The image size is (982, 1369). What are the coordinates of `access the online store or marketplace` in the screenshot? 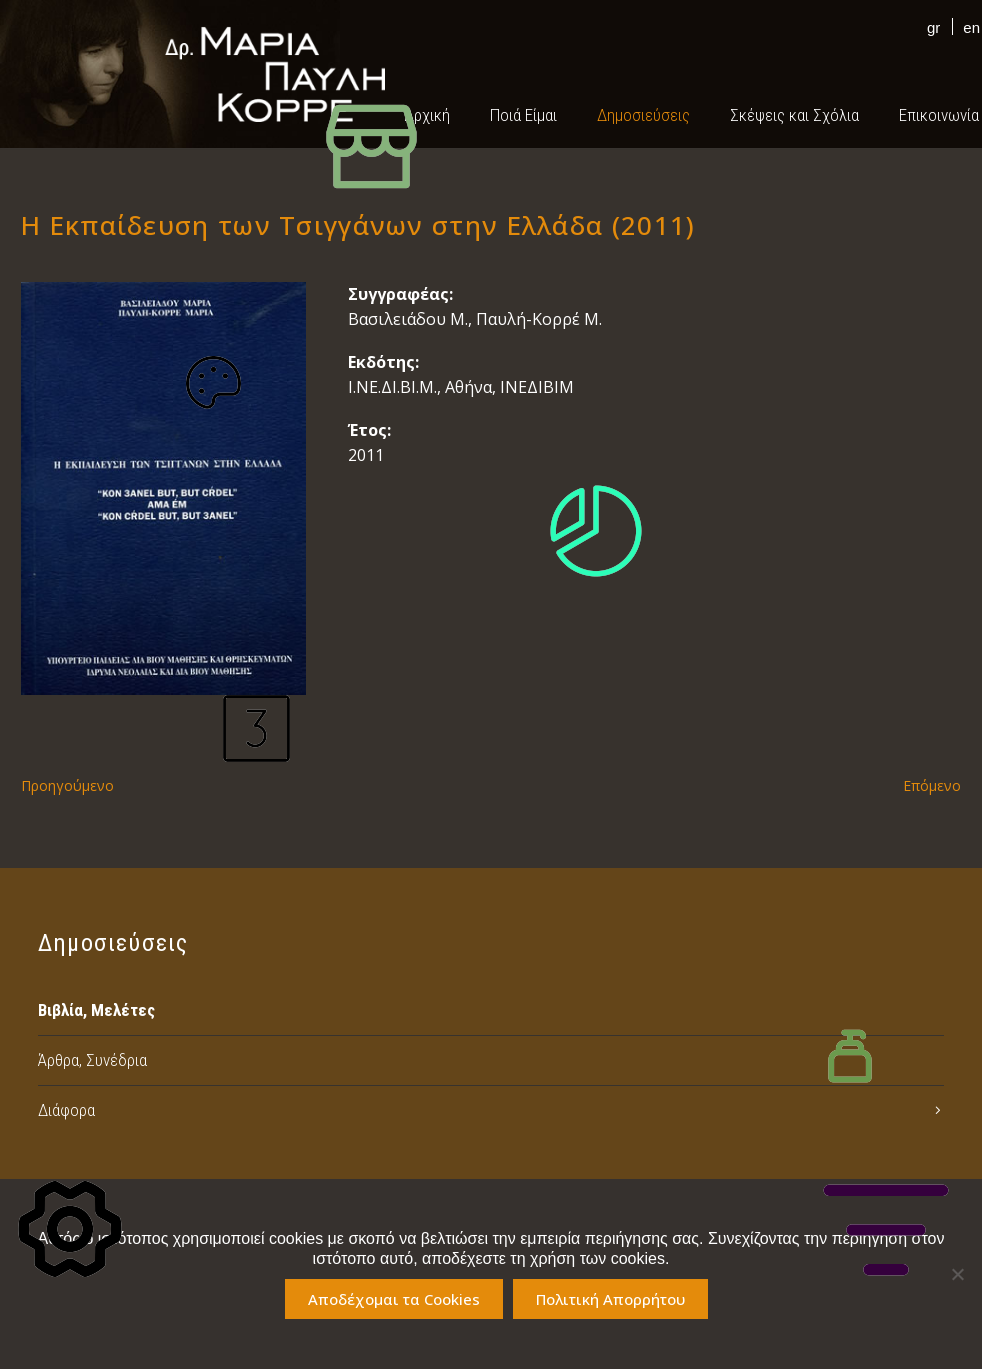 It's located at (371, 146).